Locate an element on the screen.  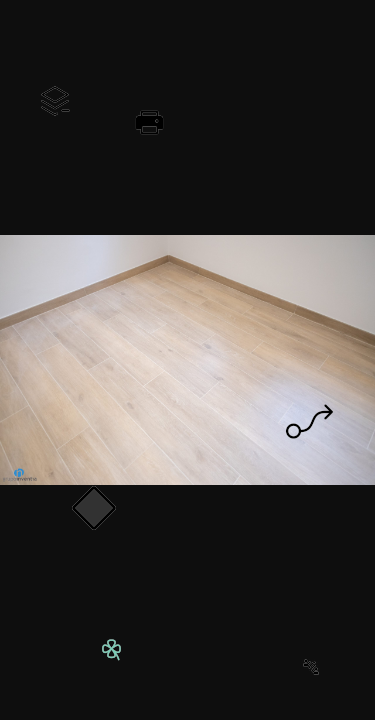
indicates a workflow or process flow direction is located at coordinates (309, 421).